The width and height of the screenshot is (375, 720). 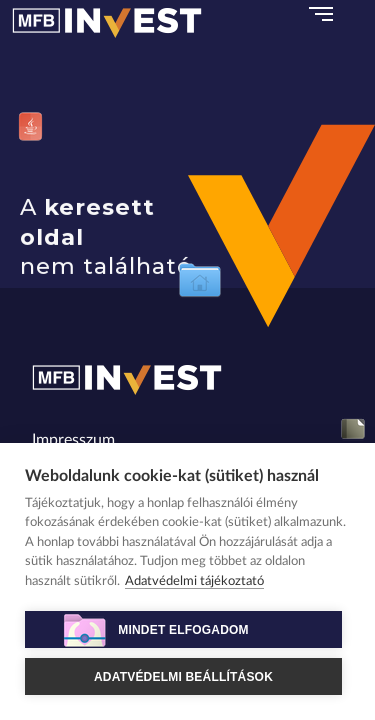 I want to click on a java source code file, so click(x=30, y=126).